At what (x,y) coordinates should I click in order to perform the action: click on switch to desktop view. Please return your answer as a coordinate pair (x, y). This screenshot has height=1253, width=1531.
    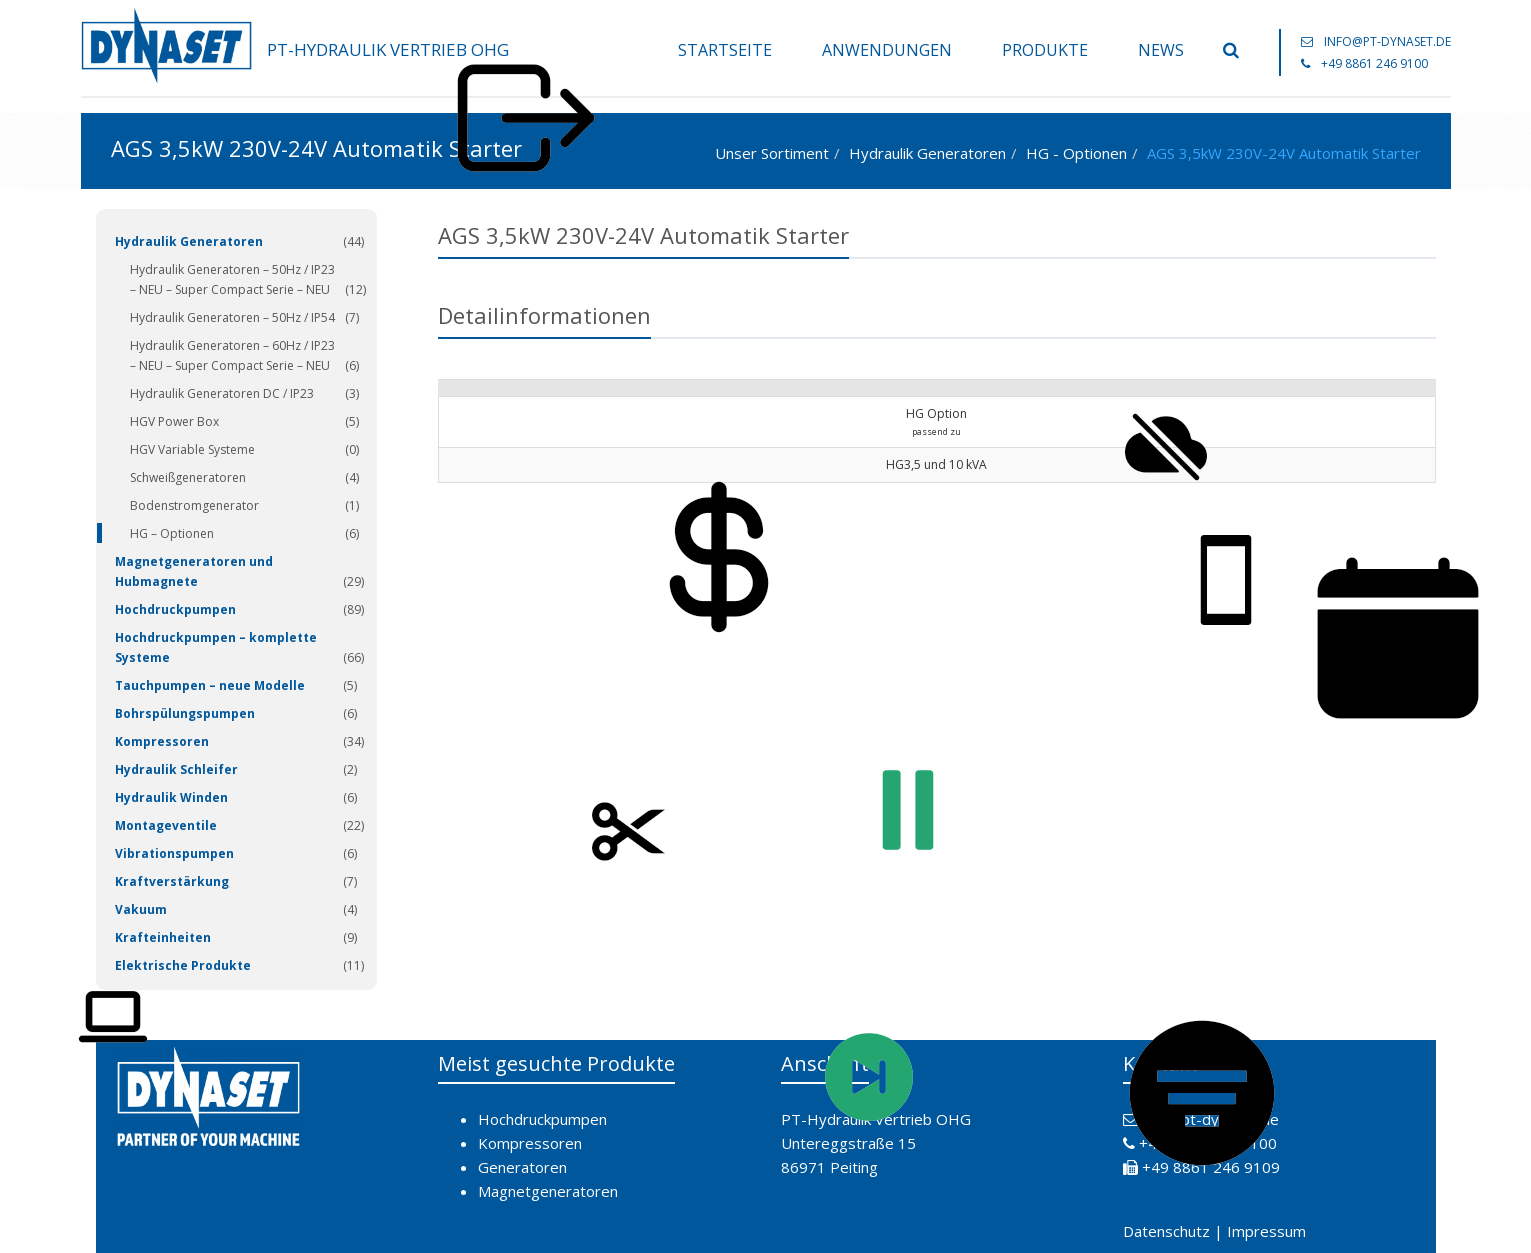
    Looking at the image, I should click on (113, 1015).